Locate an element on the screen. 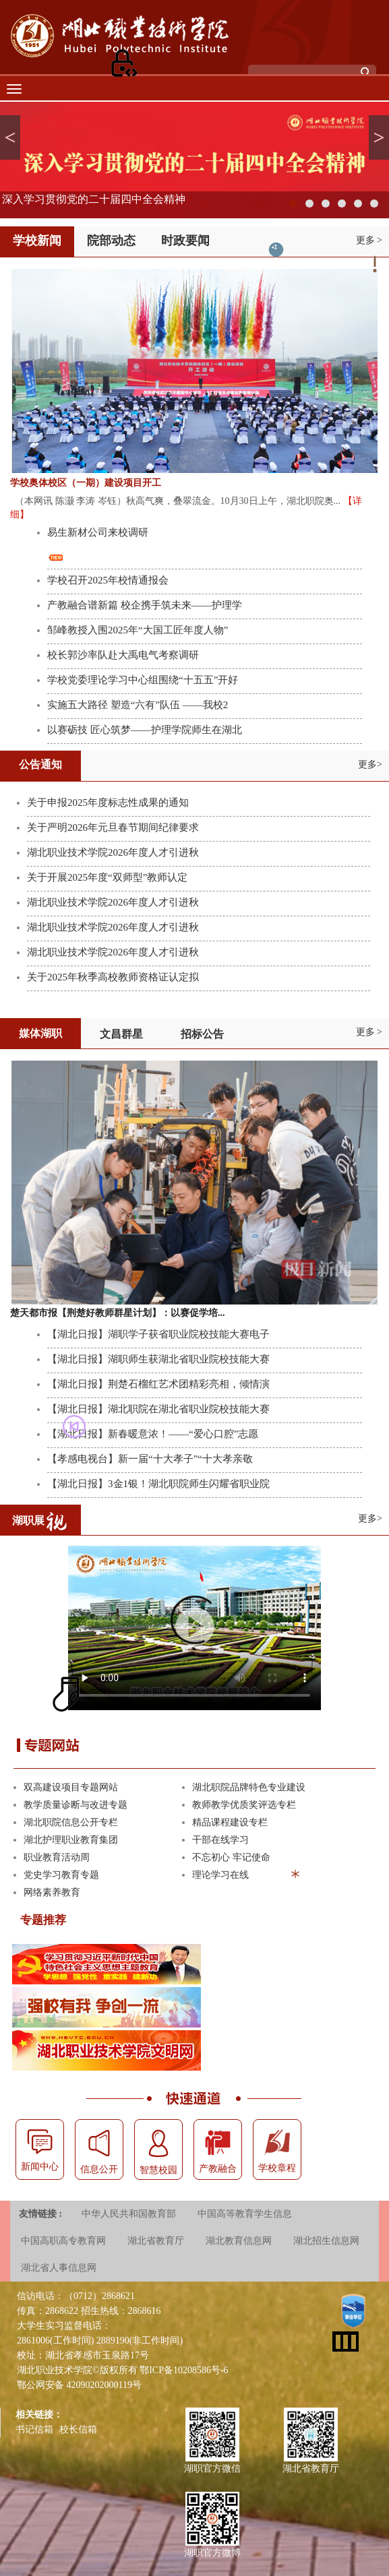 Image resolution: width=389 pixels, height=2576 pixels. indicates a required field in a form is located at coordinates (295, 1874).